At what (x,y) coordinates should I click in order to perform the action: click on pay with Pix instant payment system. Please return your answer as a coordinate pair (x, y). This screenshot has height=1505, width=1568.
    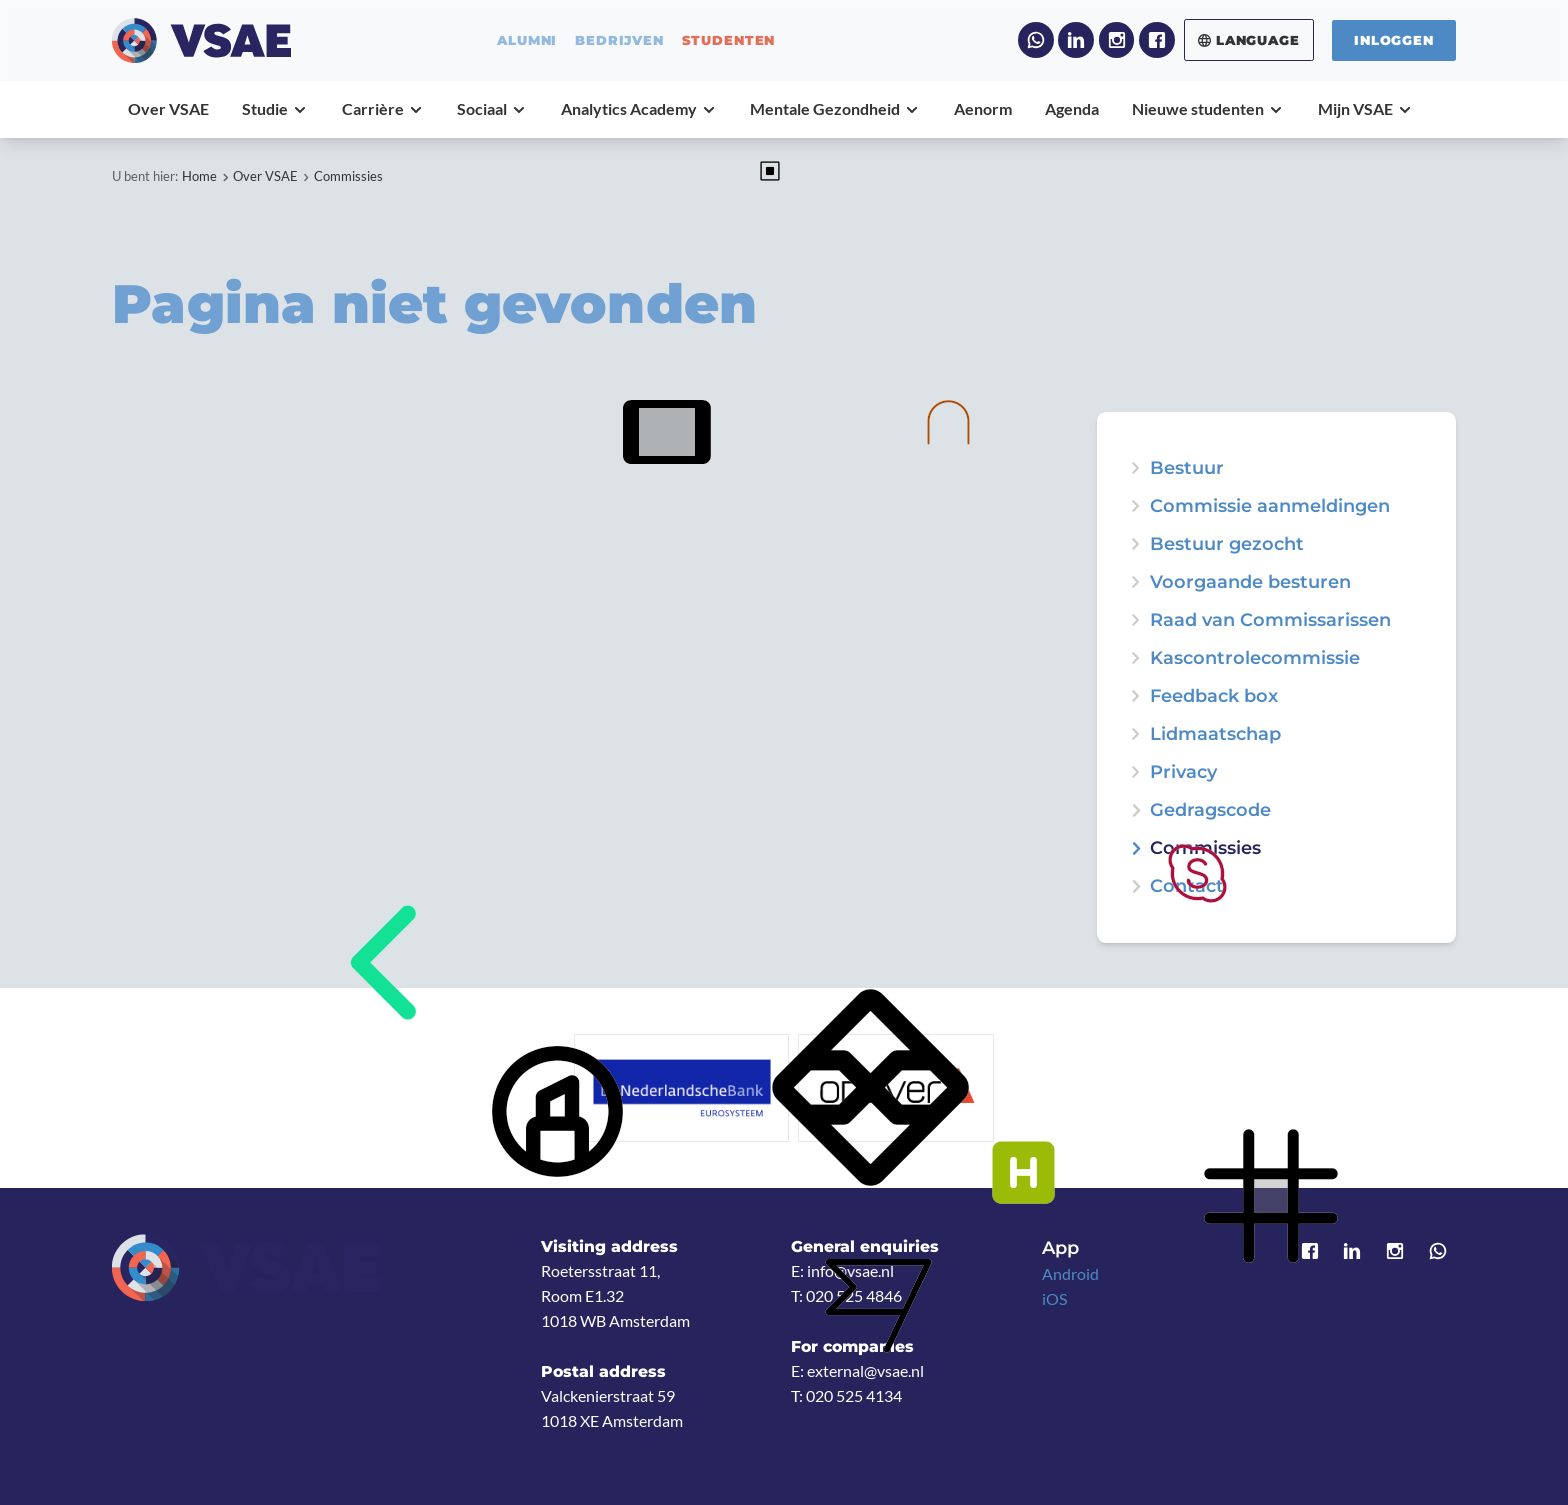
    Looking at the image, I should click on (870, 1087).